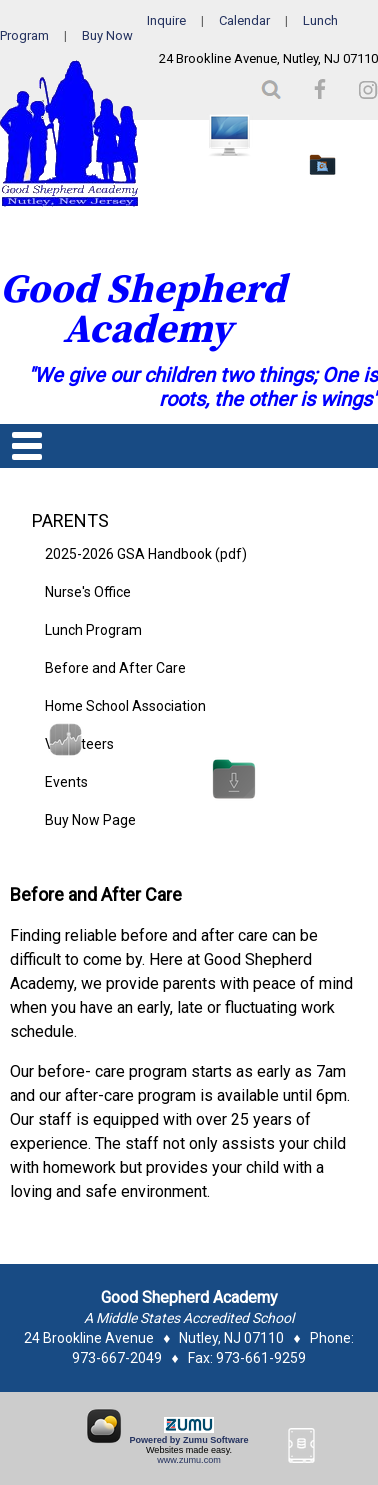 This screenshot has width=378, height=1485. Describe the element at coordinates (229, 131) in the screenshot. I see `represents a connected iMac G5 desktop computer` at that location.